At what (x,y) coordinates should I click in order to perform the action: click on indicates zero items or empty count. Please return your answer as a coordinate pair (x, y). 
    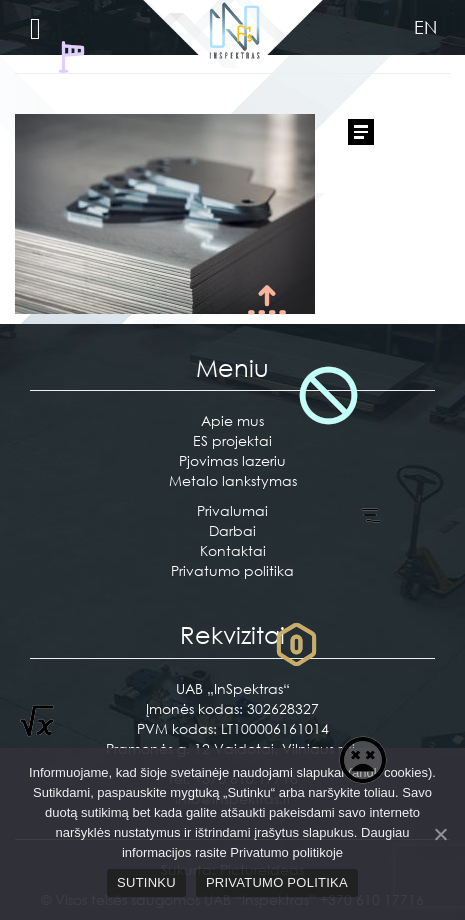
    Looking at the image, I should click on (296, 644).